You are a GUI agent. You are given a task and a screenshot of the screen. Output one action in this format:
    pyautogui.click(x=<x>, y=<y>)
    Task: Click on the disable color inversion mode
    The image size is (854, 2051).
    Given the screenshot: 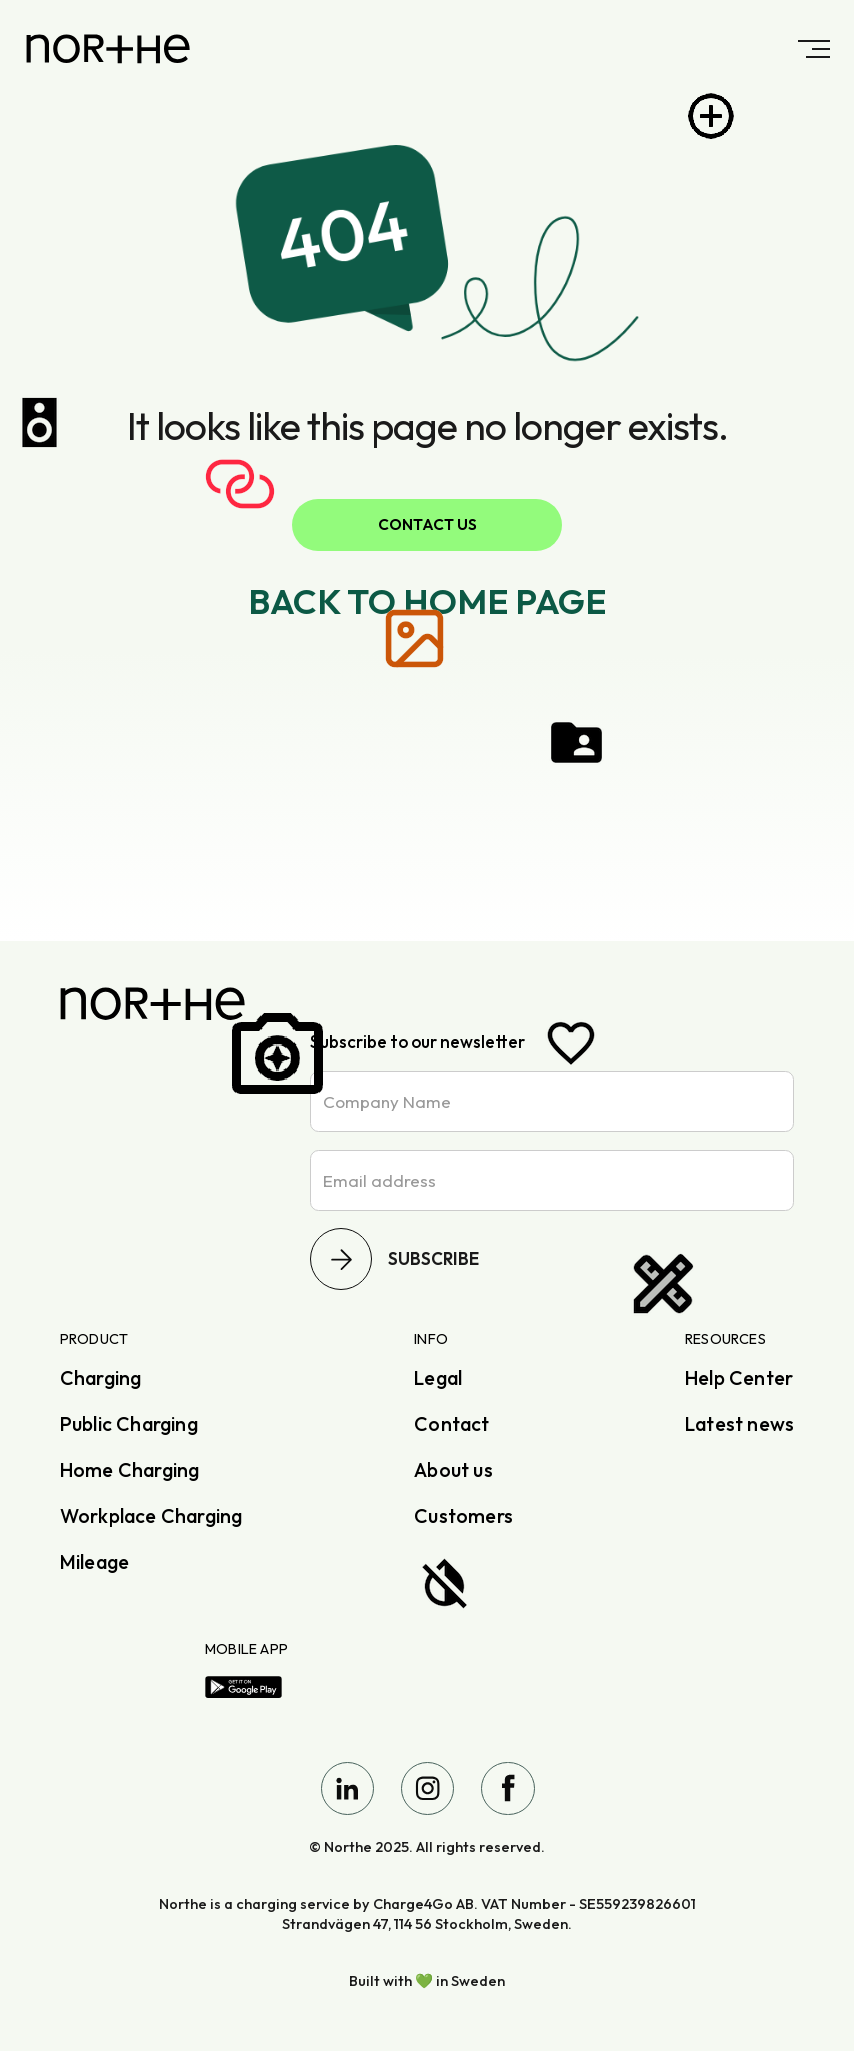 What is the action you would take?
    pyautogui.click(x=444, y=1582)
    